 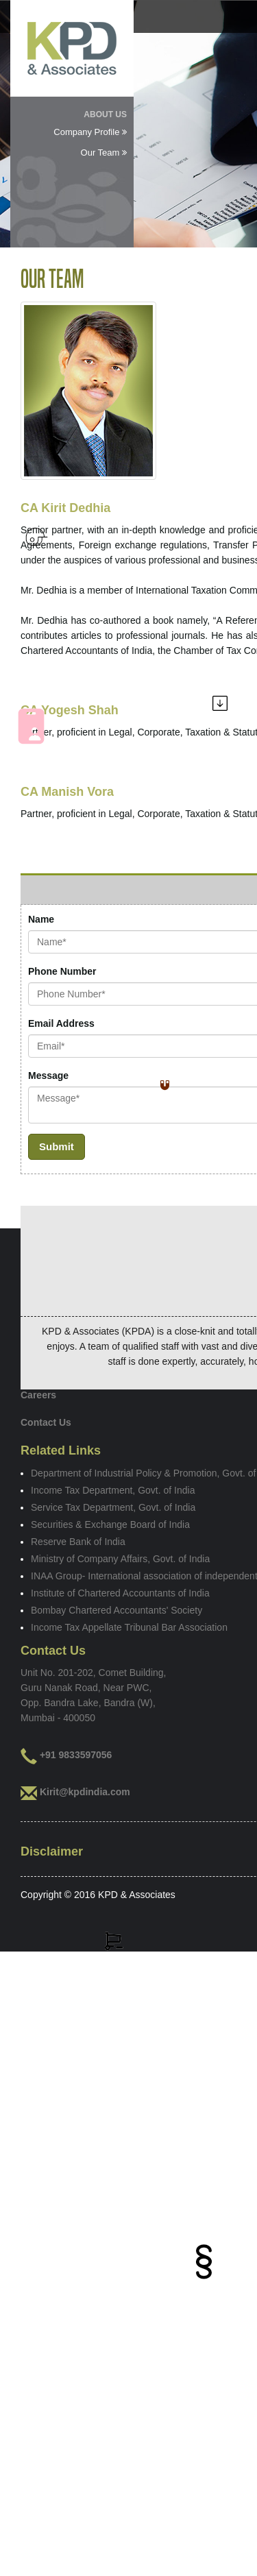 What do you see at coordinates (31, 726) in the screenshot?
I see `view your profile or ID information` at bounding box center [31, 726].